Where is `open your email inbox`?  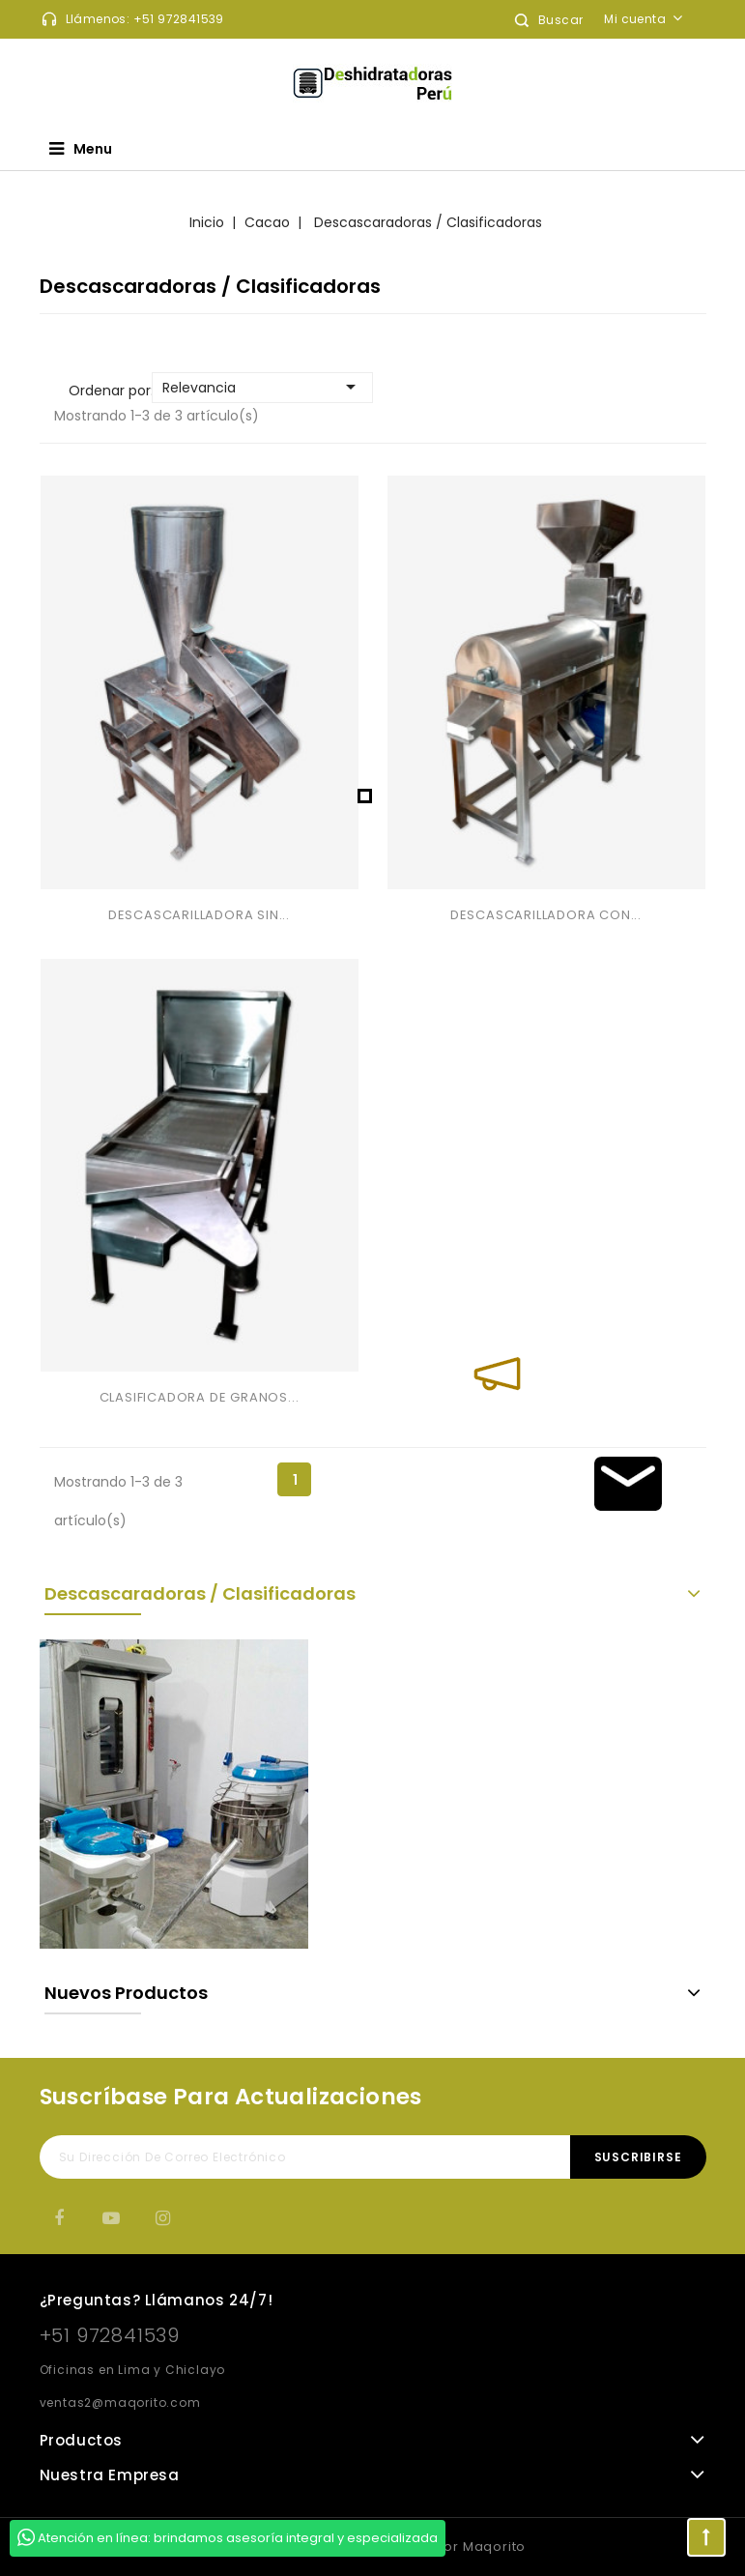 open your email inbox is located at coordinates (628, 1484).